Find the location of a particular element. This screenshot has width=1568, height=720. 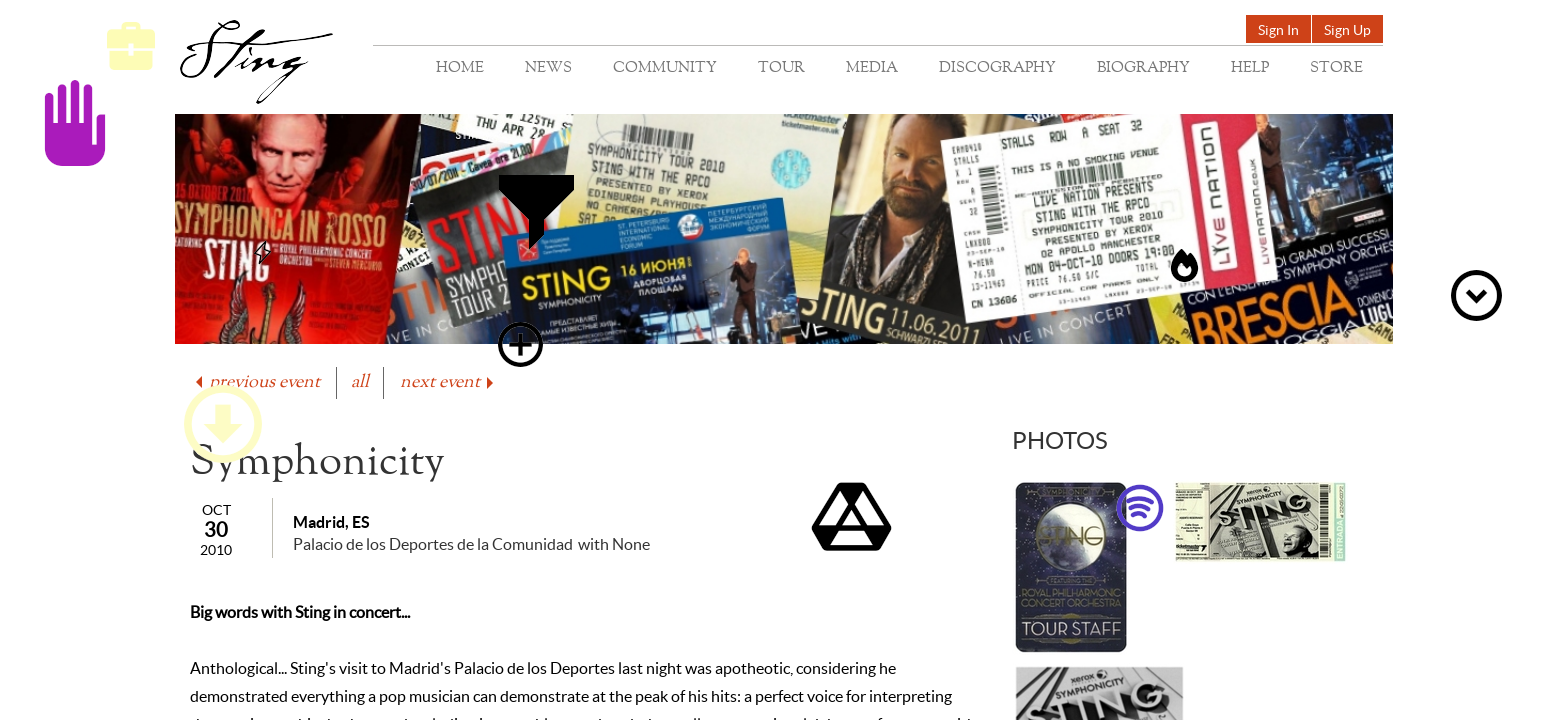

open Spotify is located at coordinates (1140, 508).